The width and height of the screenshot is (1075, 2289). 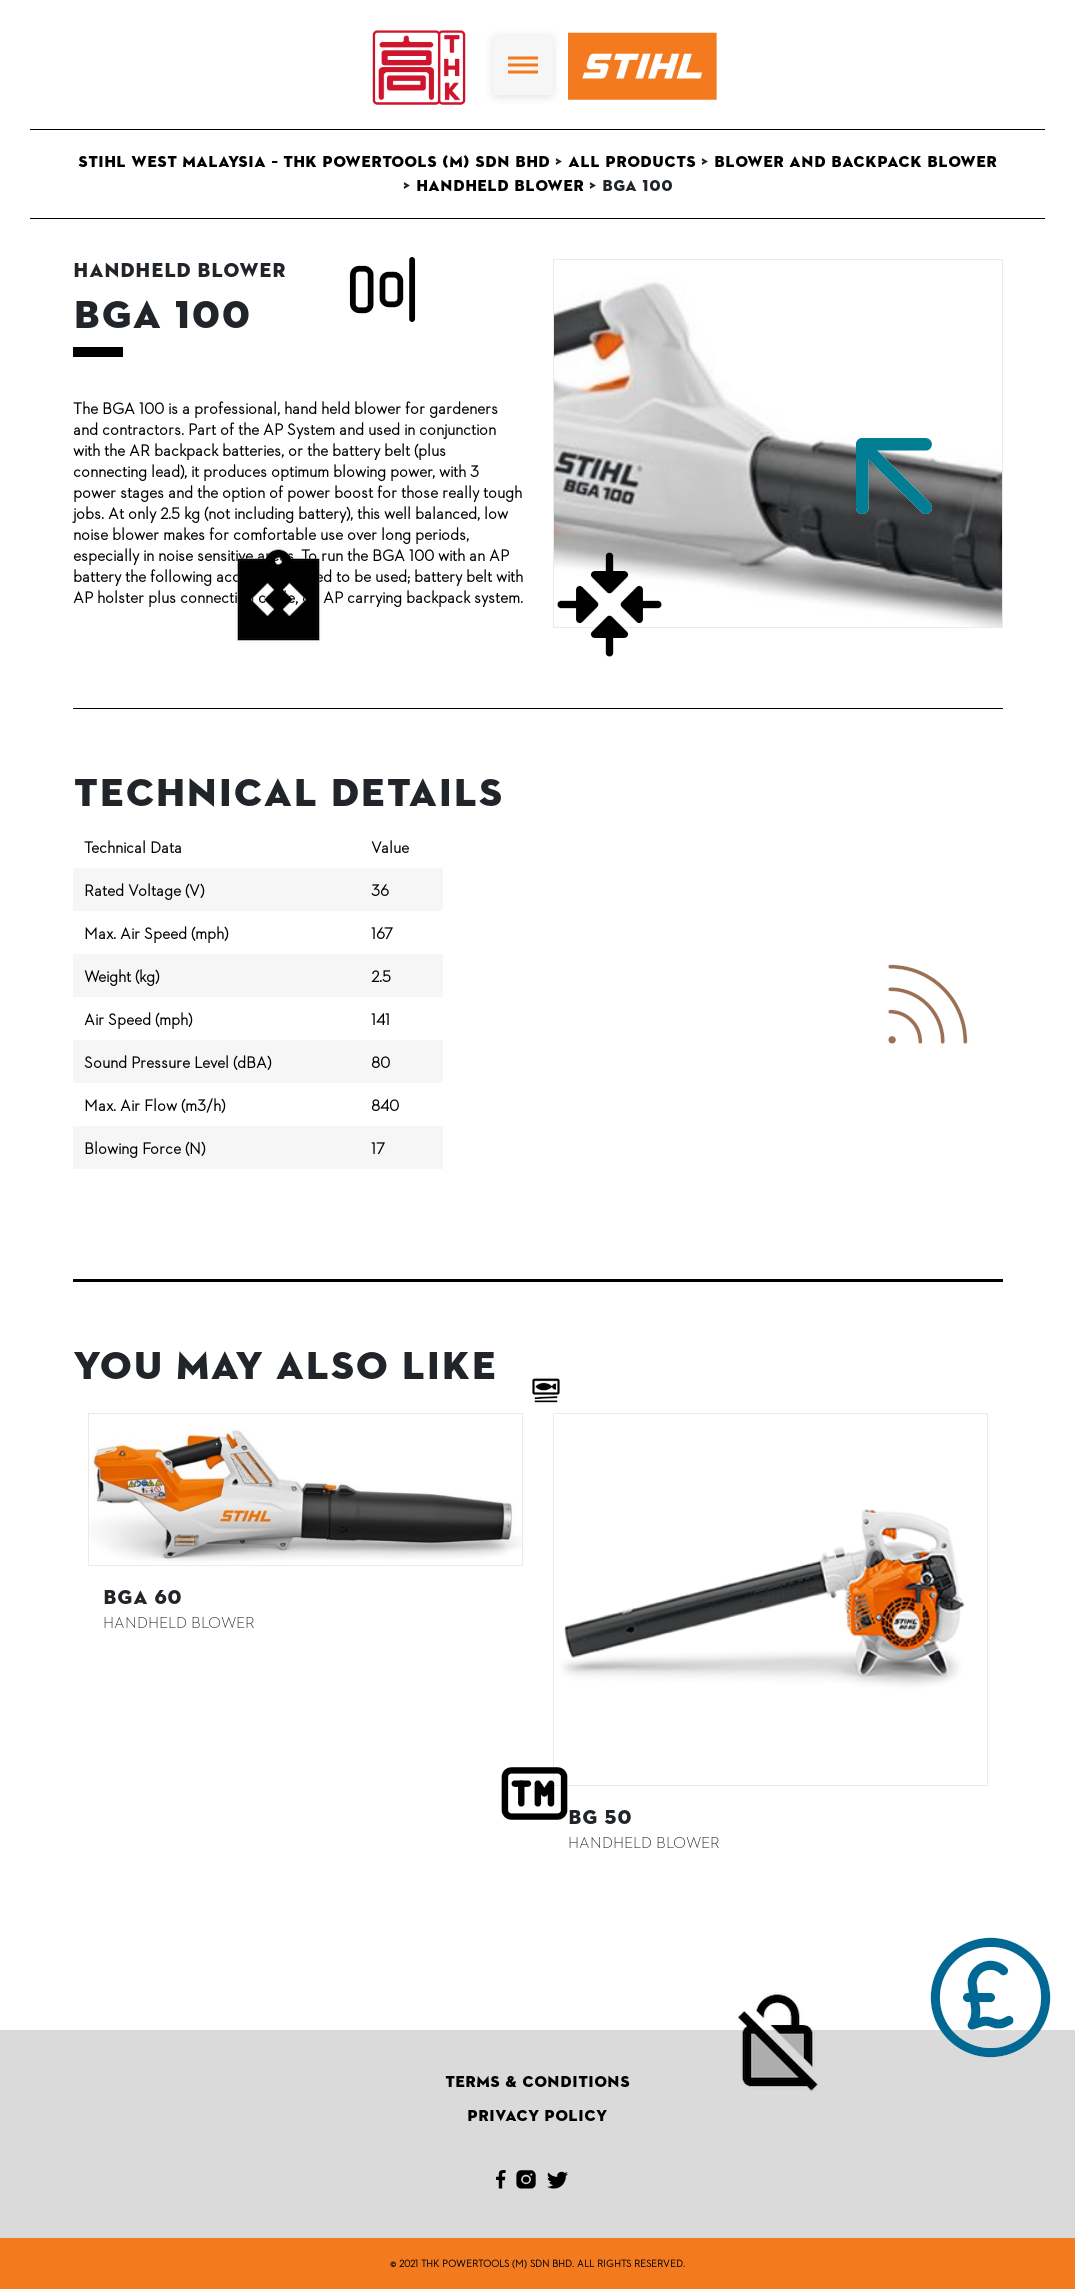 I want to click on indicates an unencrypted or insecure email connection, so click(x=777, y=2042).